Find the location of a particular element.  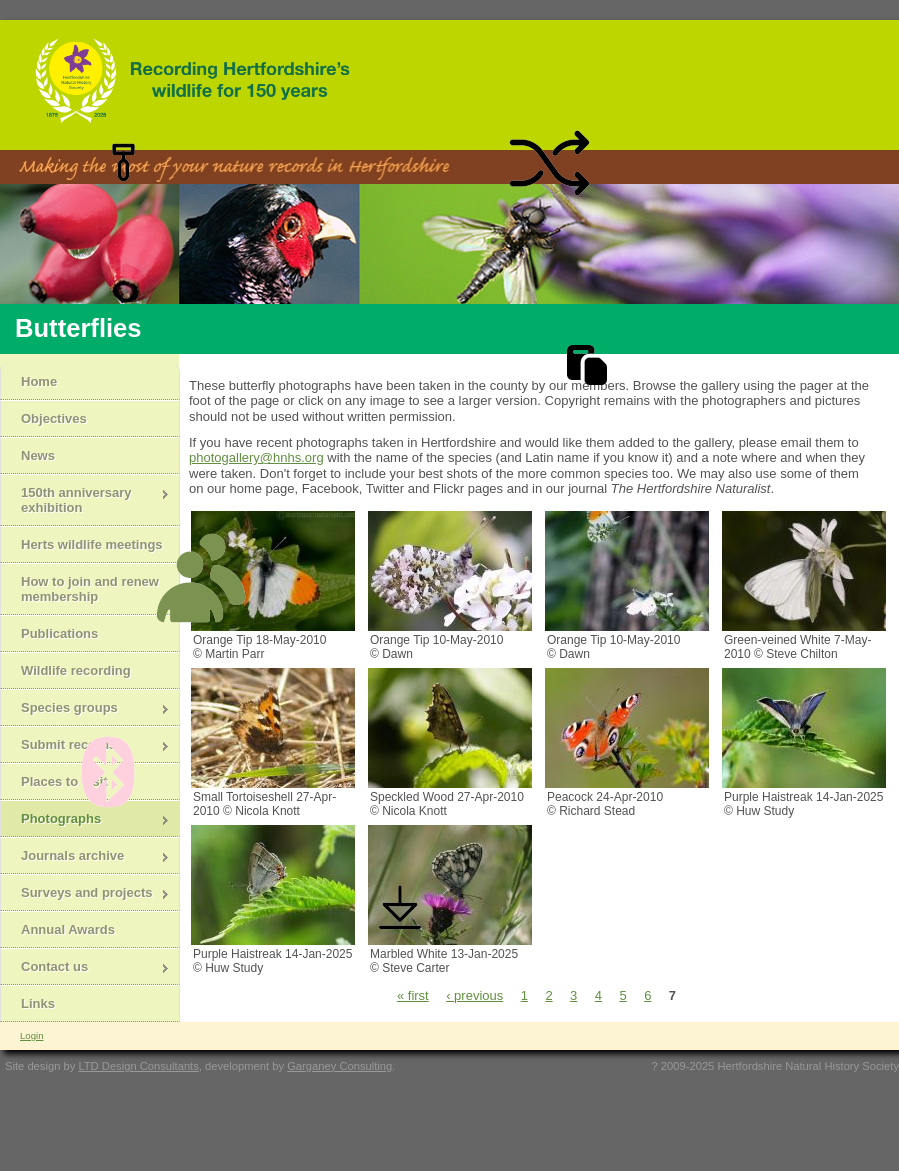

view friends list is located at coordinates (201, 578).